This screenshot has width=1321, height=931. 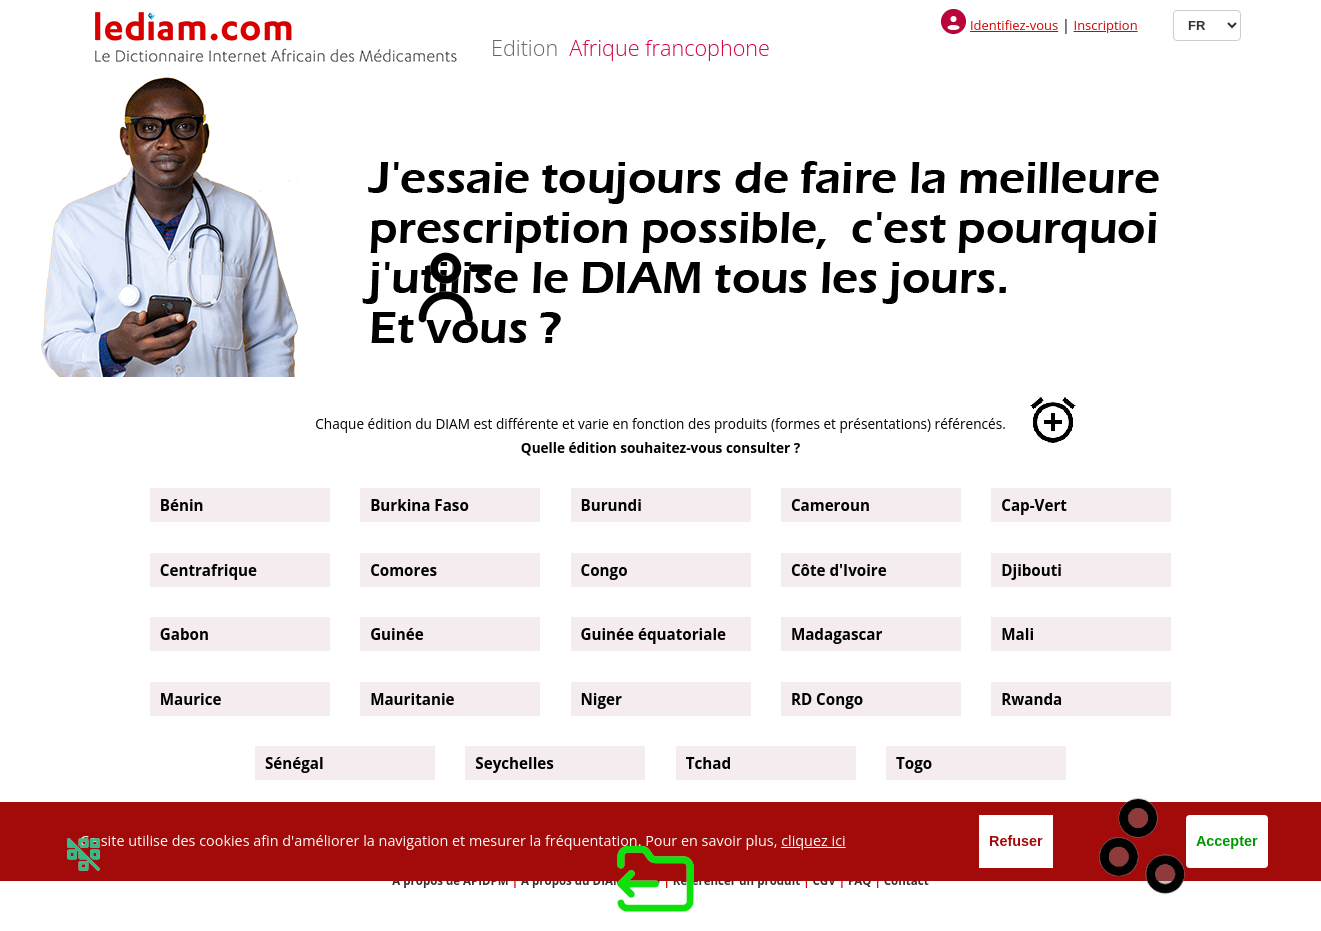 What do you see at coordinates (1143, 847) in the screenshot?
I see `view data as a scatter plot` at bounding box center [1143, 847].